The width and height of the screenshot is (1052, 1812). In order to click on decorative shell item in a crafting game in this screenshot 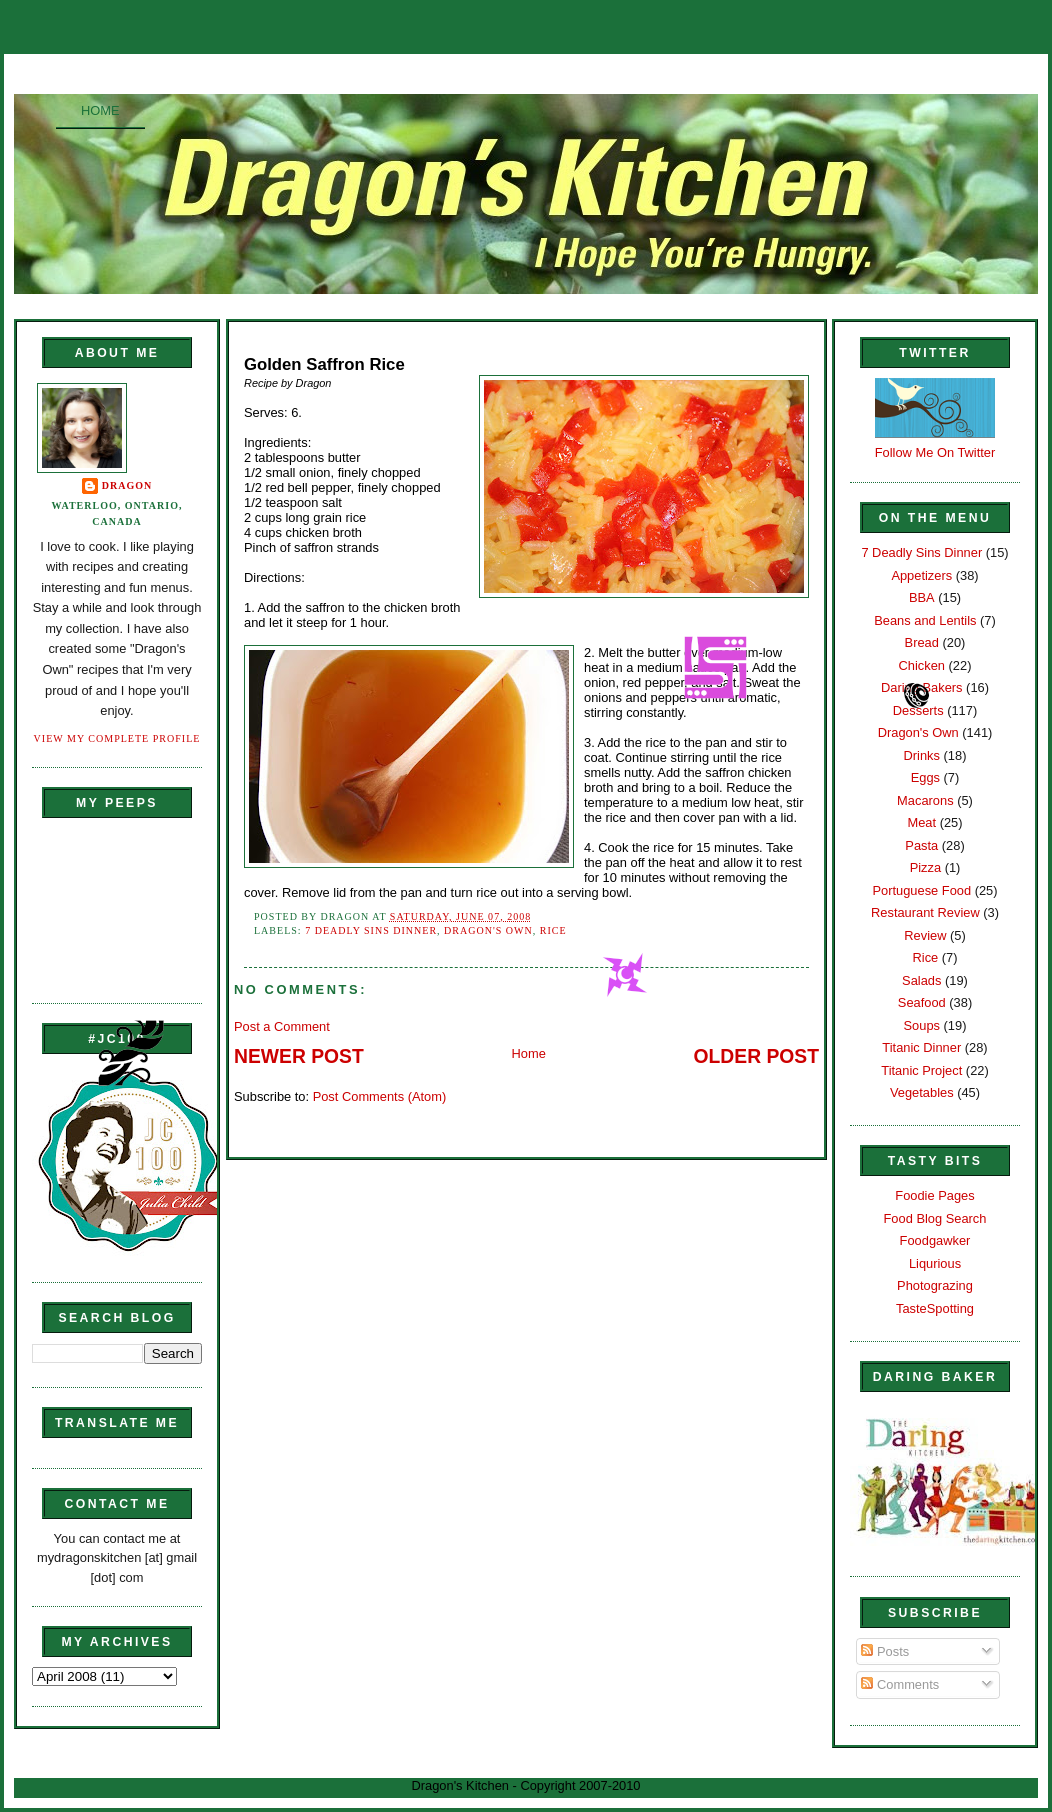, I will do `click(916, 695)`.